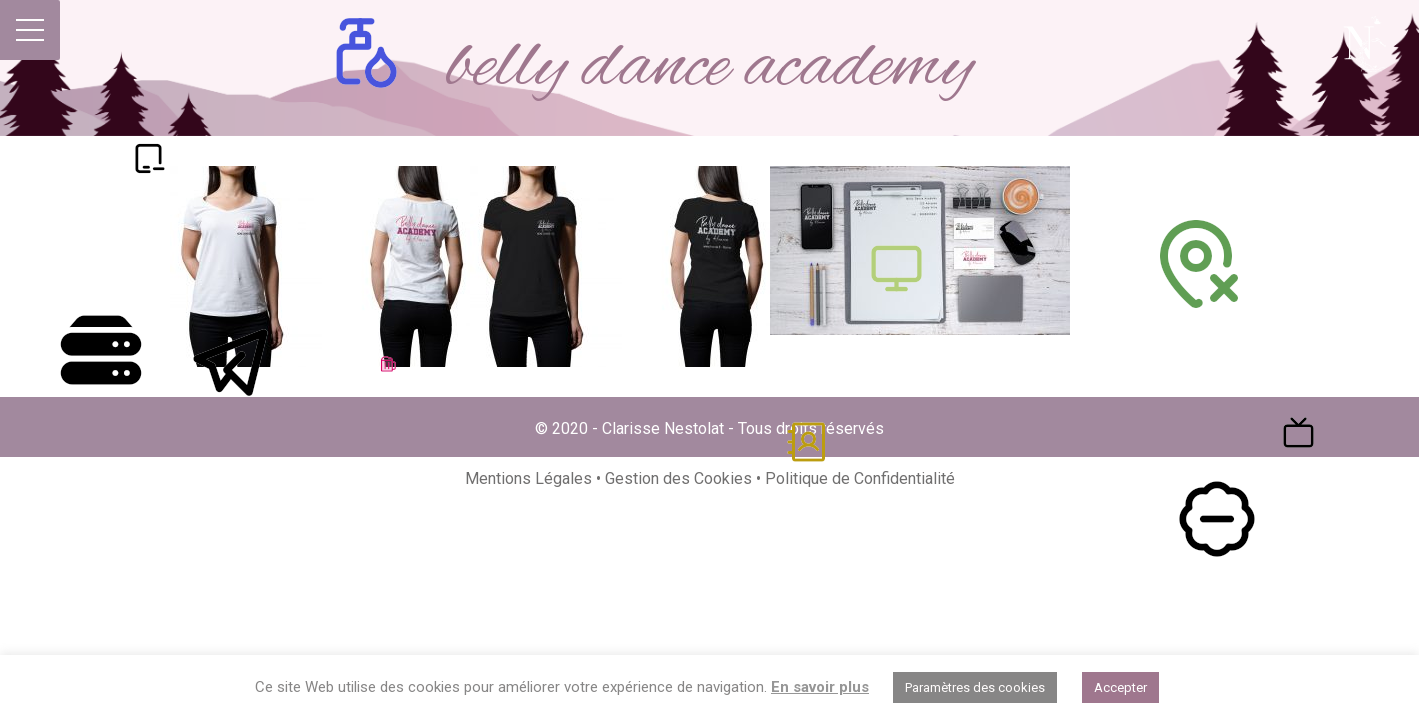 This screenshot has height=720, width=1419. Describe the element at coordinates (896, 268) in the screenshot. I see `switch to desktop display mode` at that location.